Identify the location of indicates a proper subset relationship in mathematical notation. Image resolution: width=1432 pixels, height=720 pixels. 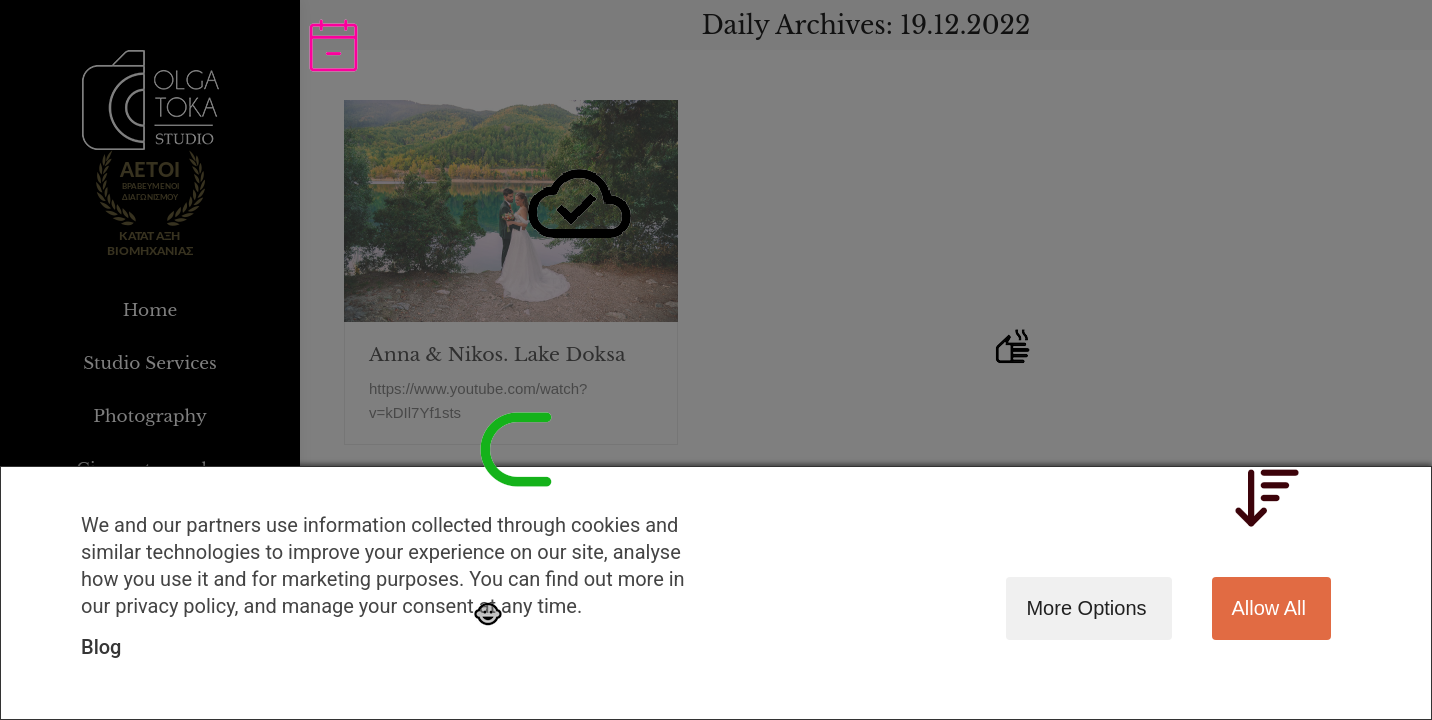
(517, 449).